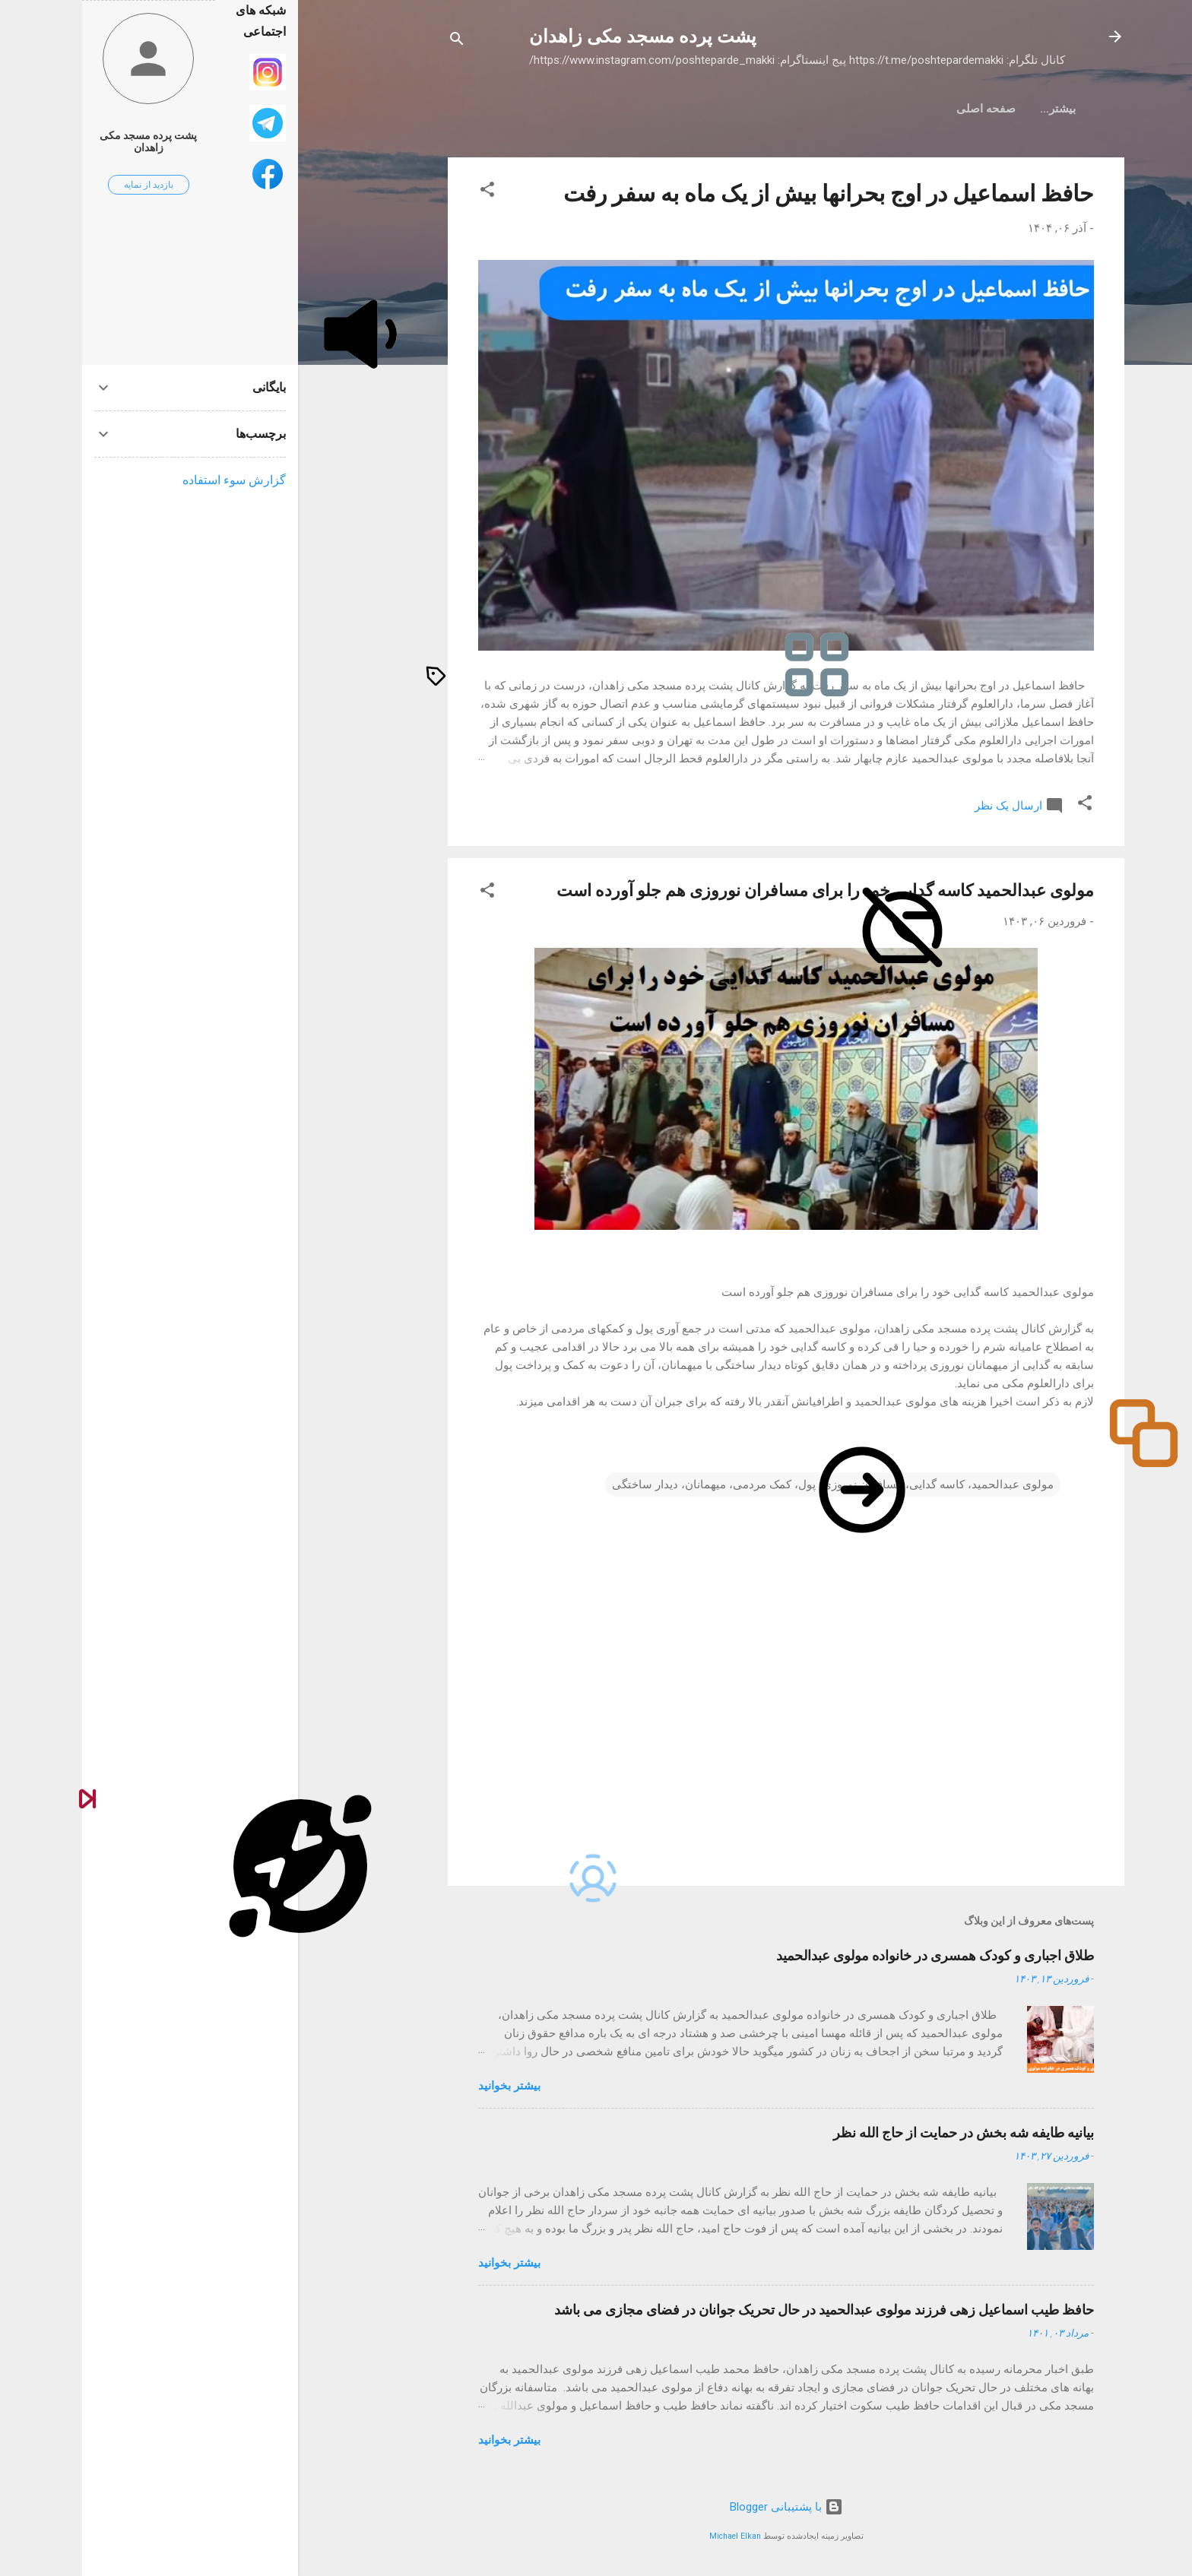  I want to click on react with laughing emoji, so click(300, 1866).